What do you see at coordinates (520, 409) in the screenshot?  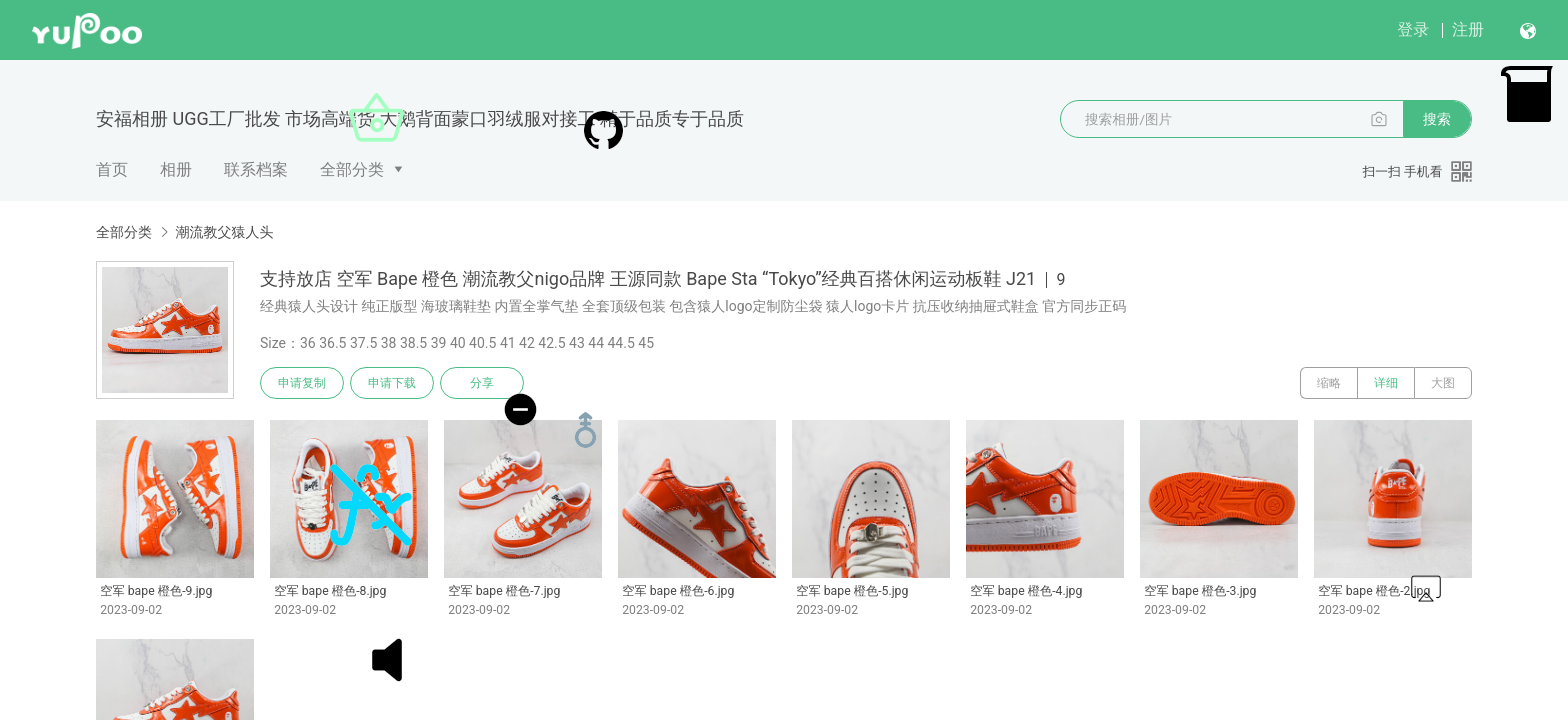 I see `remove an item from a list` at bounding box center [520, 409].